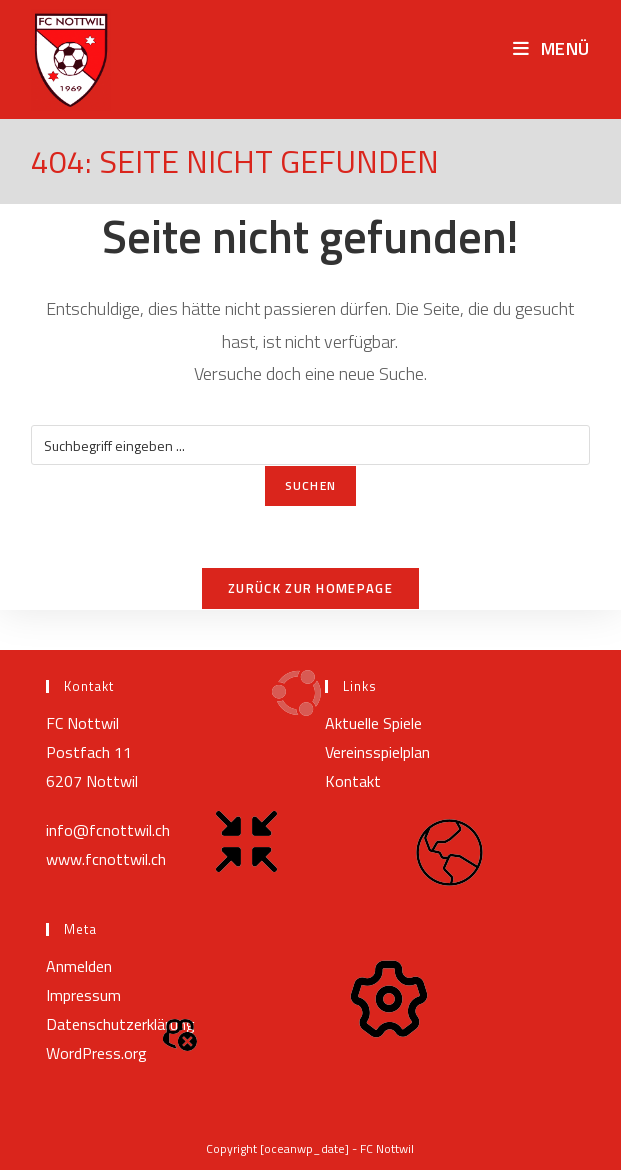  Describe the element at coordinates (389, 999) in the screenshot. I see `access app settings` at that location.